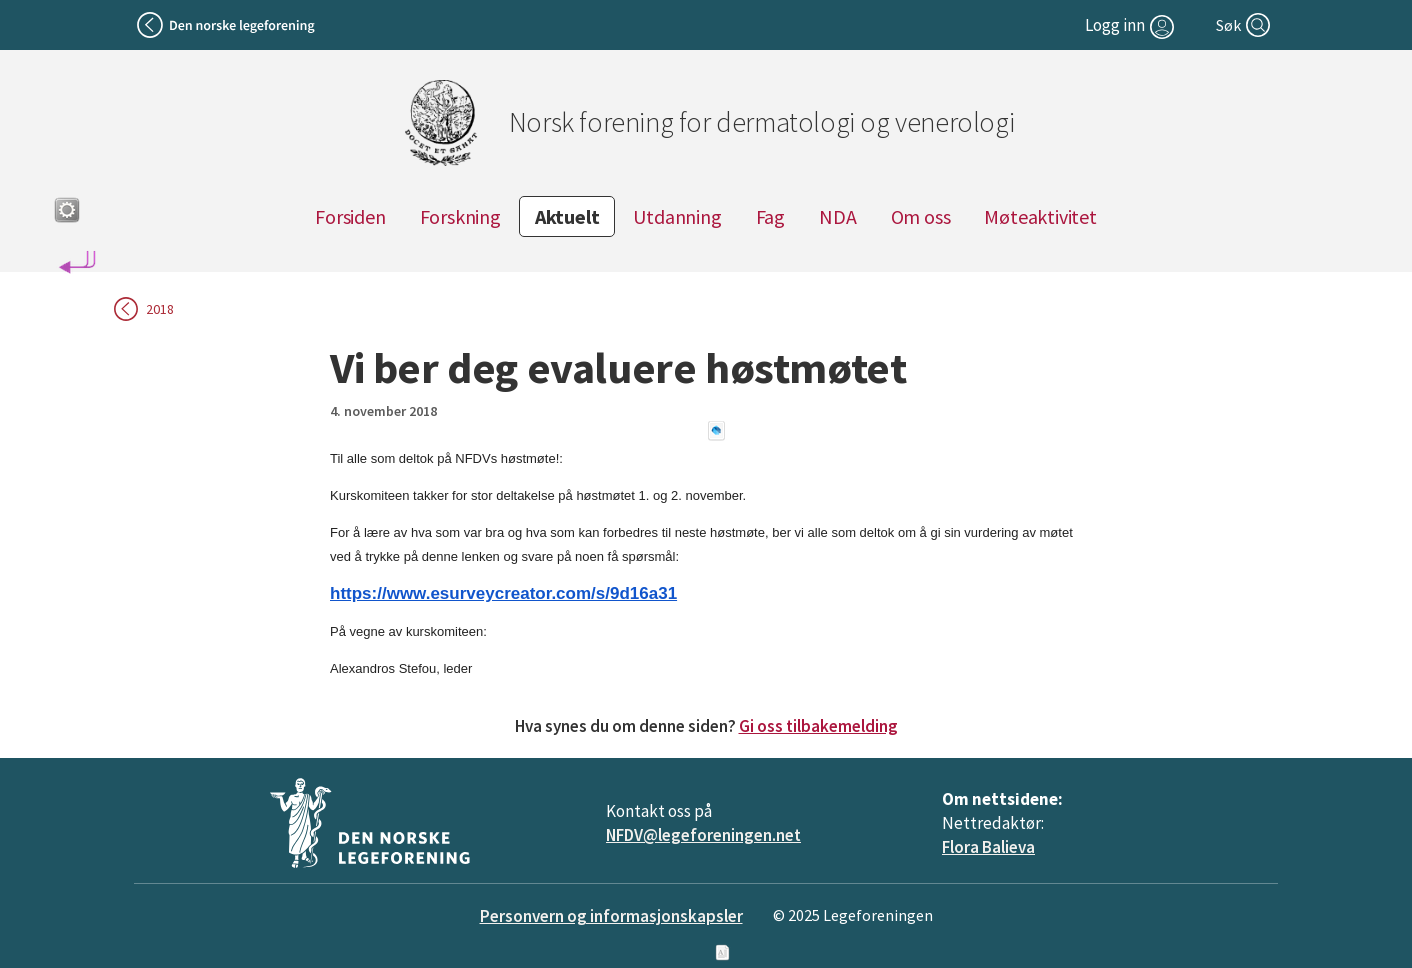 The height and width of the screenshot is (968, 1412). Describe the element at coordinates (722, 952) in the screenshot. I see `open a rich text document` at that location.